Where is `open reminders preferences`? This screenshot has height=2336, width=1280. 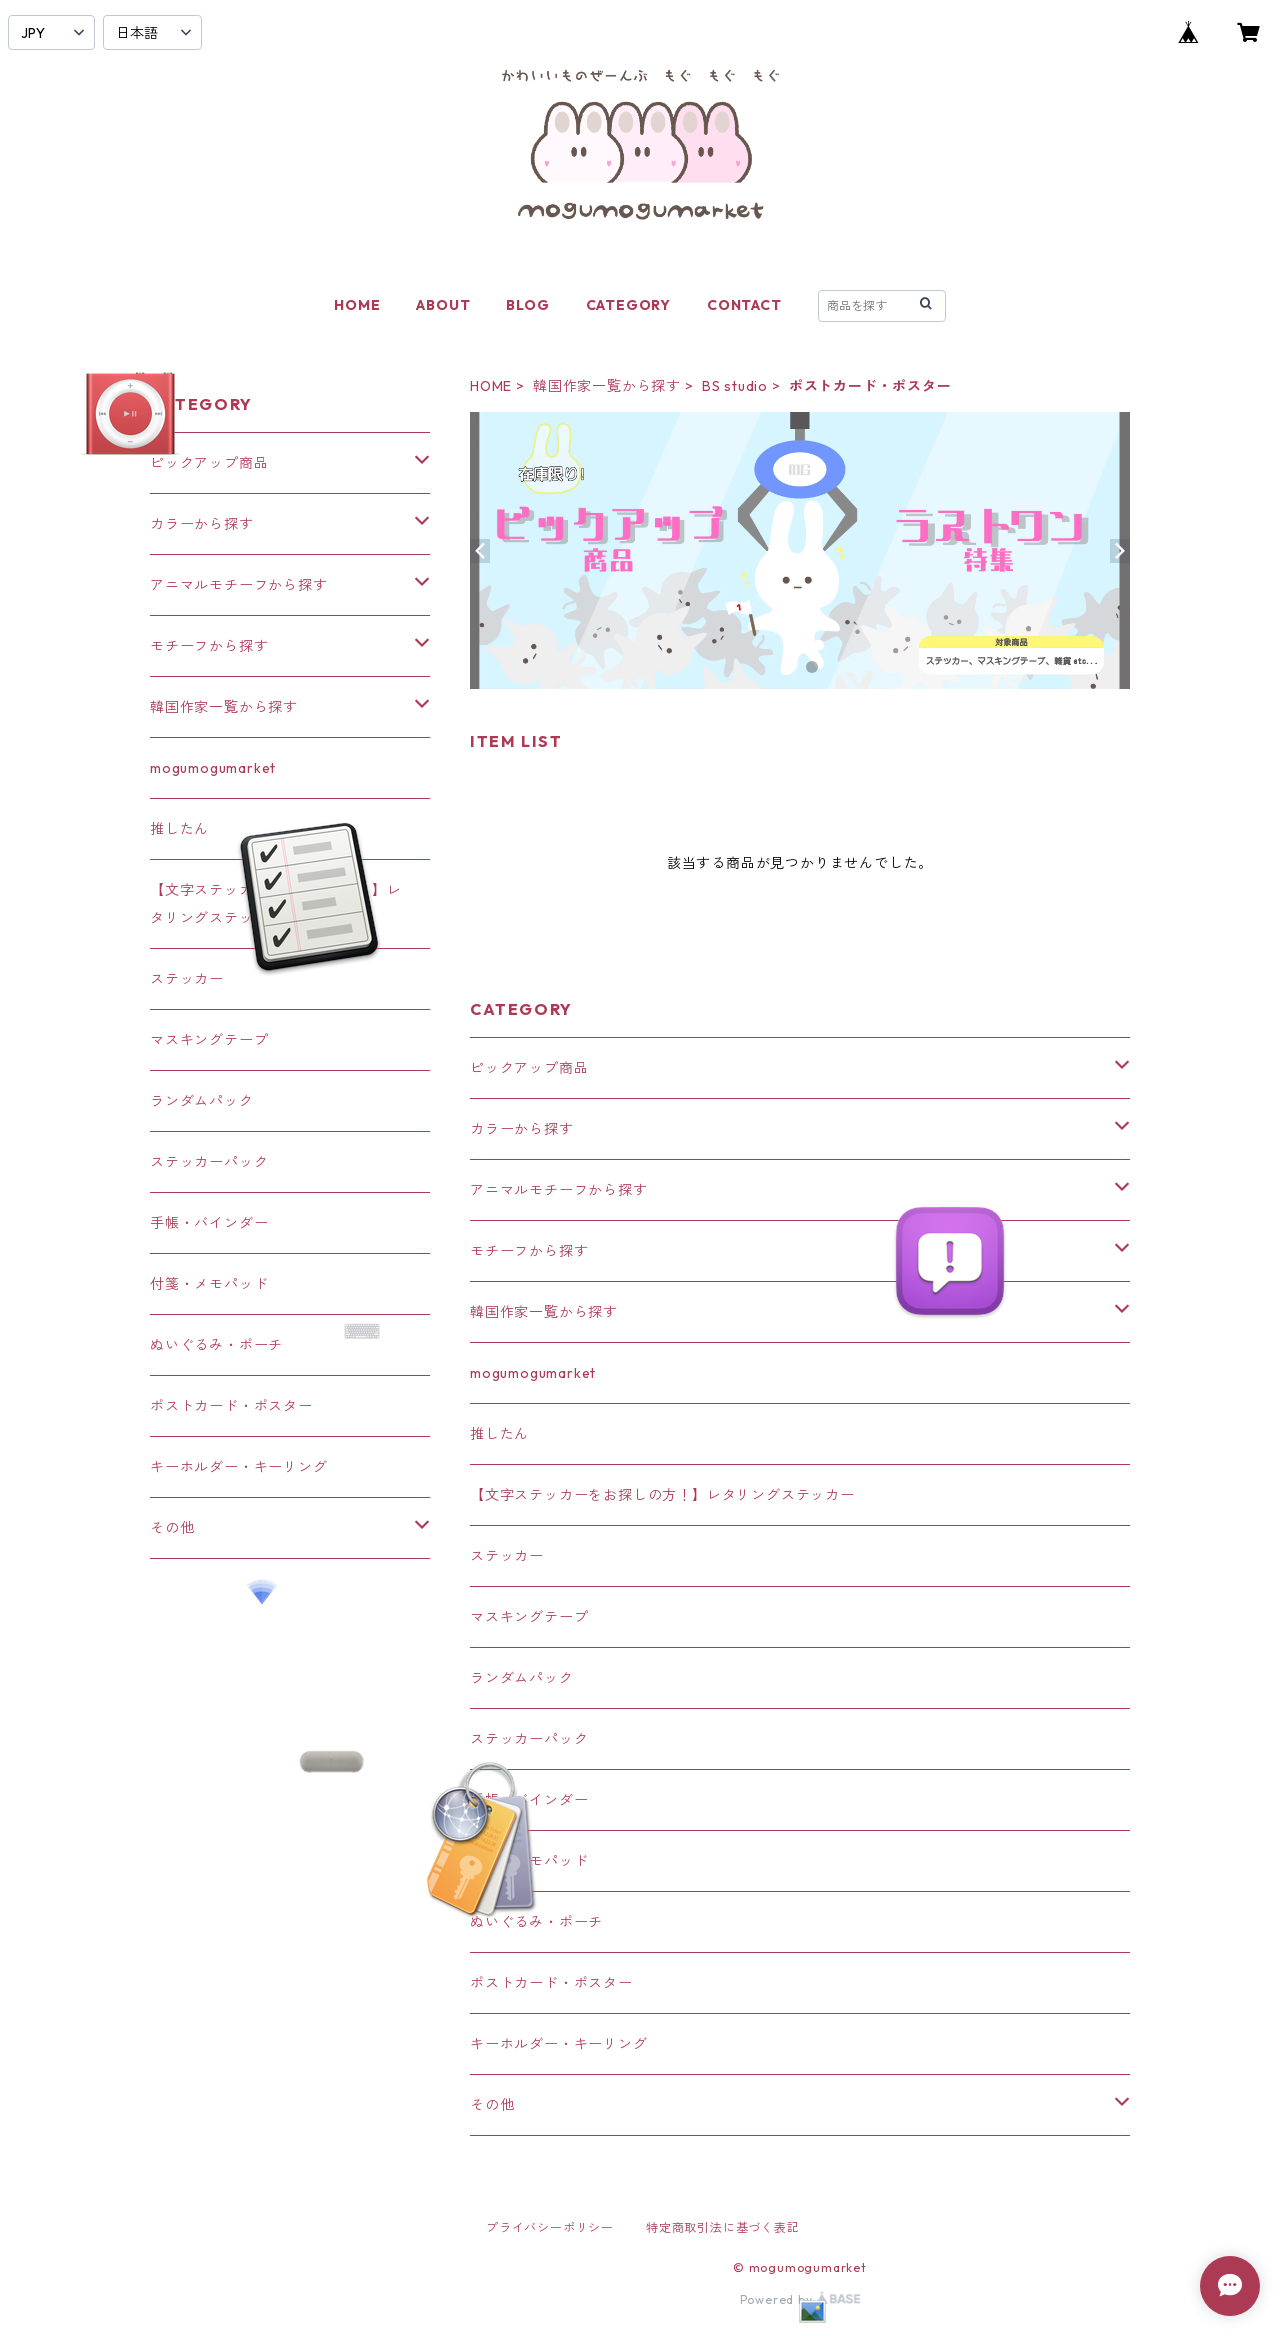 open reminders preferences is located at coordinates (311, 898).